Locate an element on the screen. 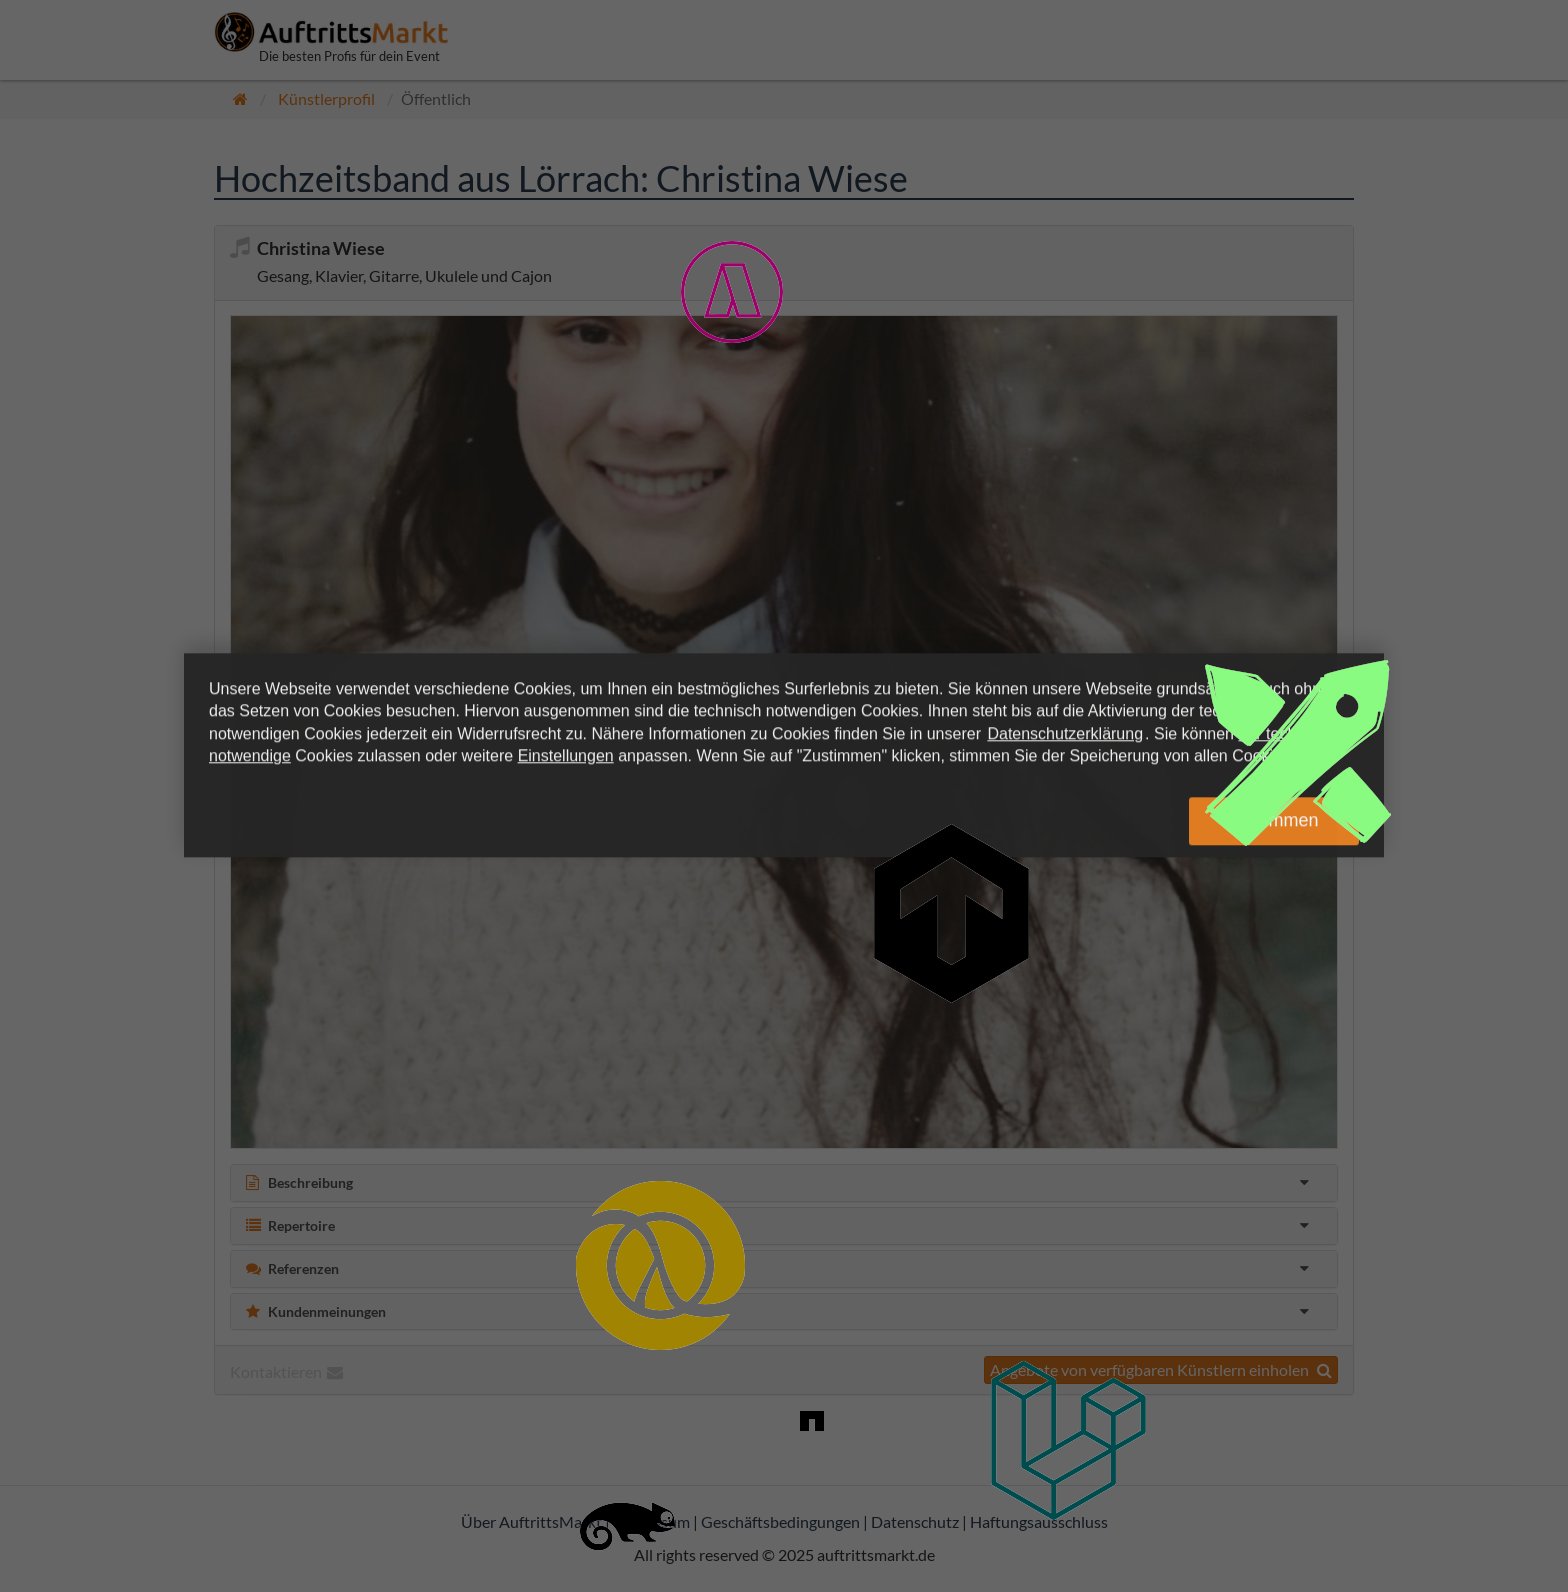  open akiflow productivity app is located at coordinates (732, 292).